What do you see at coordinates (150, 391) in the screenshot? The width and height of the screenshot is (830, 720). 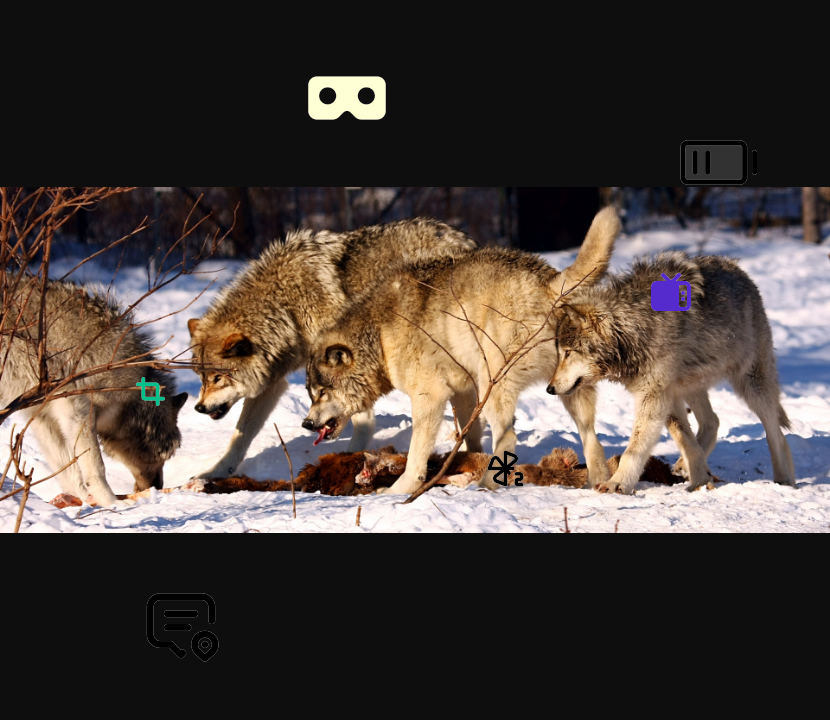 I see `crop an image or photo` at bounding box center [150, 391].